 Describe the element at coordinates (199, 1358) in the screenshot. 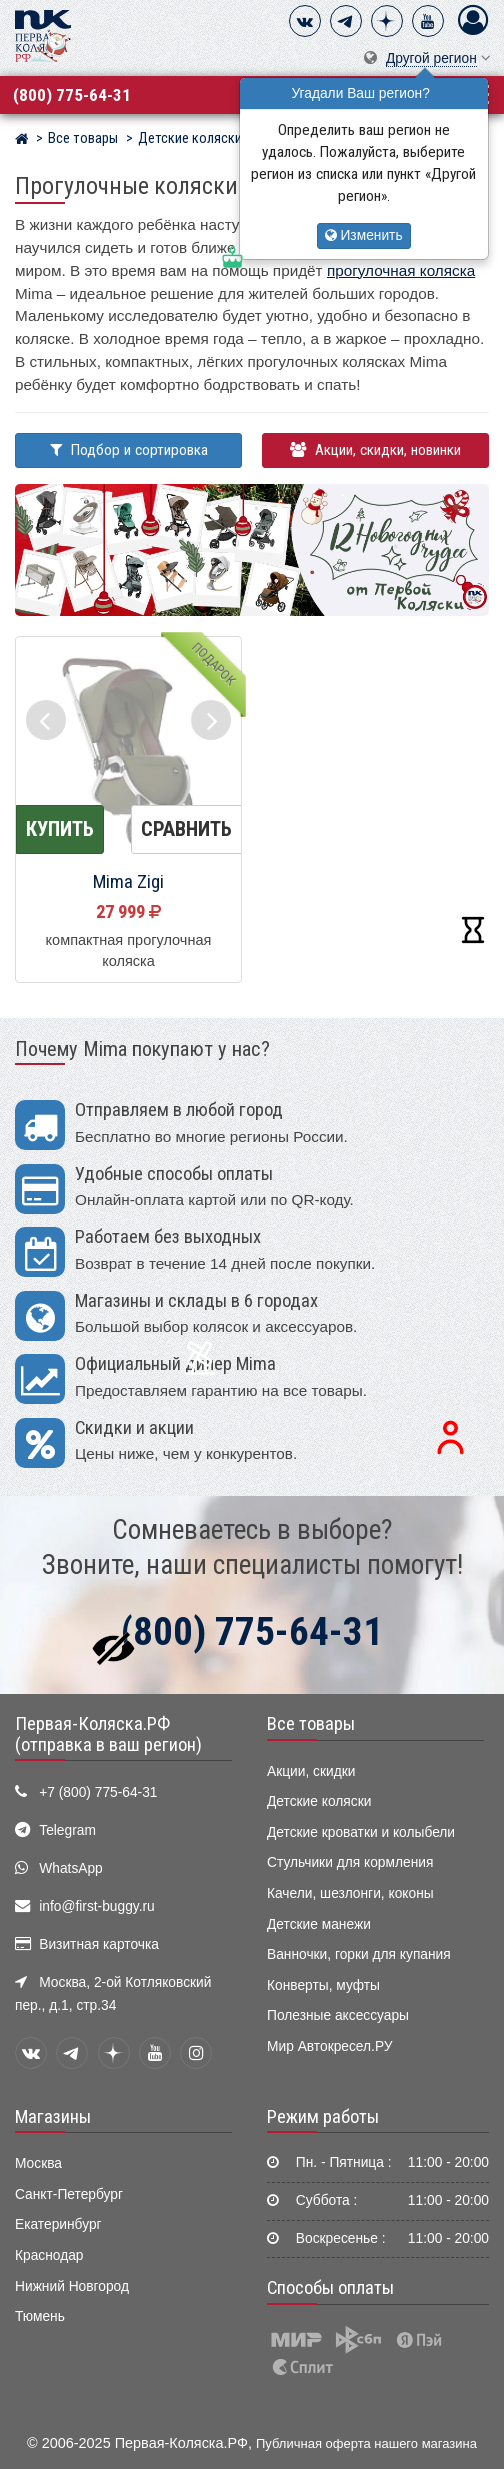

I see `indicates wind or renewable energy settings` at that location.